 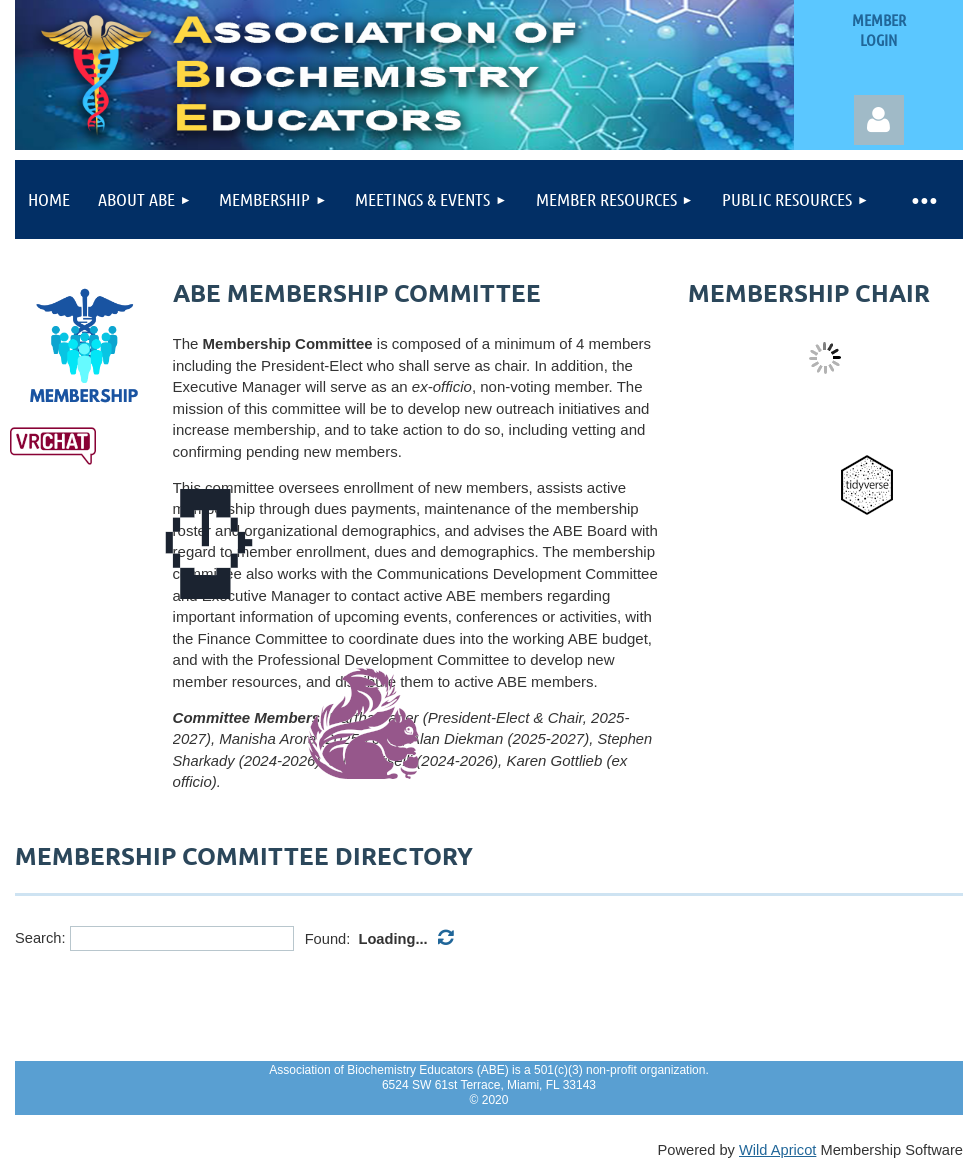 I want to click on tidyverse logo - R data science package collection, so click(x=867, y=485).